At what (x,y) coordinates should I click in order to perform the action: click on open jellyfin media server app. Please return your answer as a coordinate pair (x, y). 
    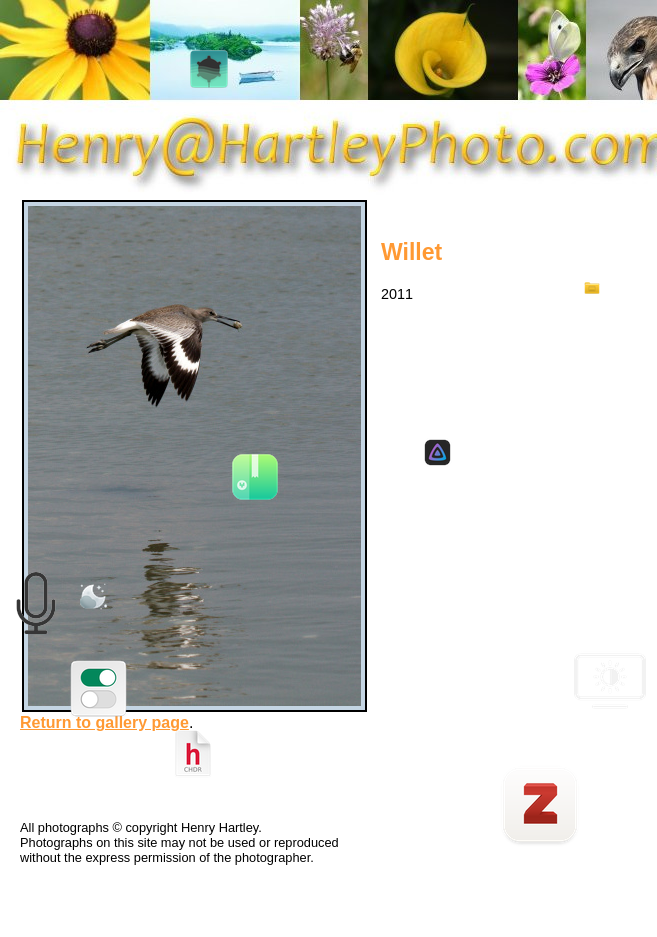
    Looking at the image, I should click on (437, 452).